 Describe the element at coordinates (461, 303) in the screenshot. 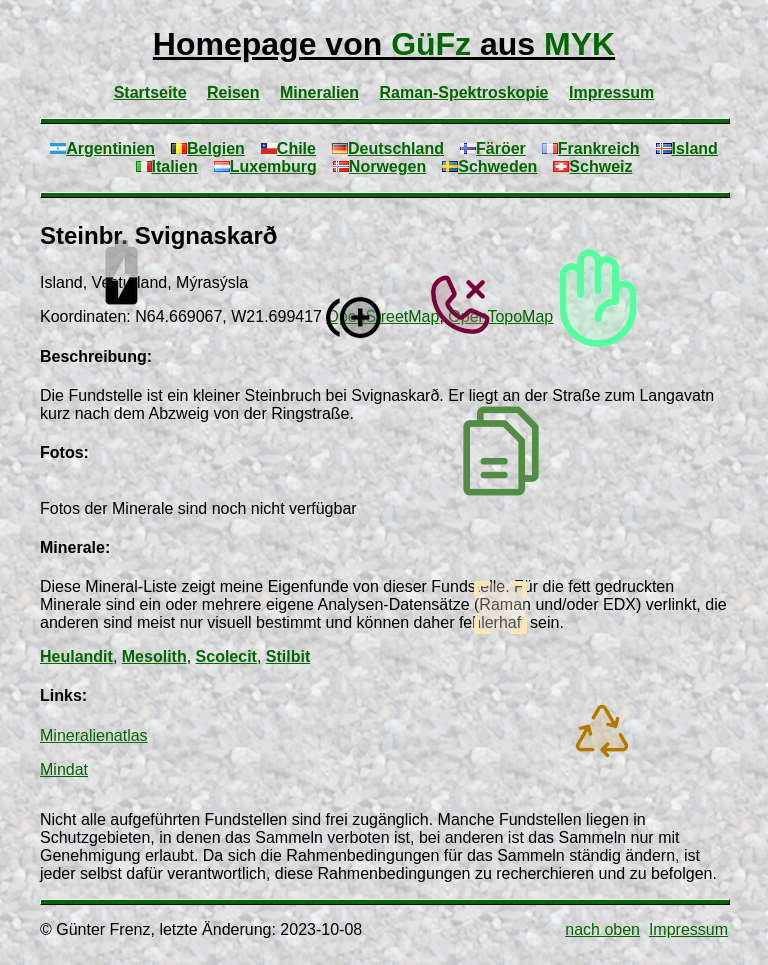

I see `end or decline a phone call` at that location.